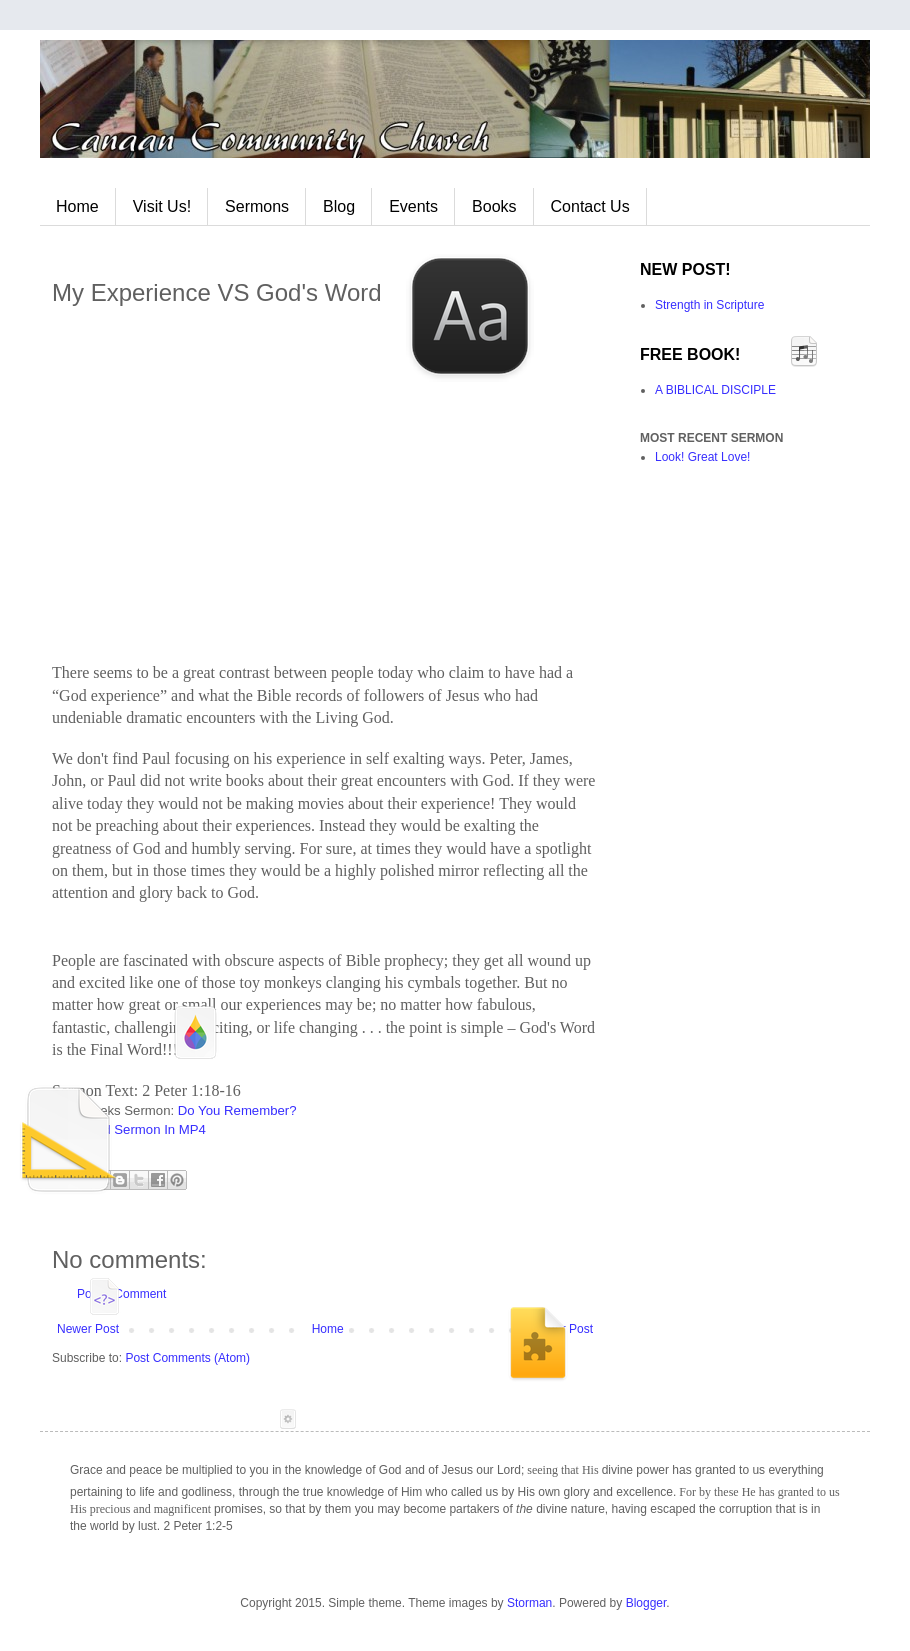 This screenshot has width=910, height=1651. Describe the element at coordinates (68, 1139) in the screenshot. I see `configure page layout and dimensions` at that location.